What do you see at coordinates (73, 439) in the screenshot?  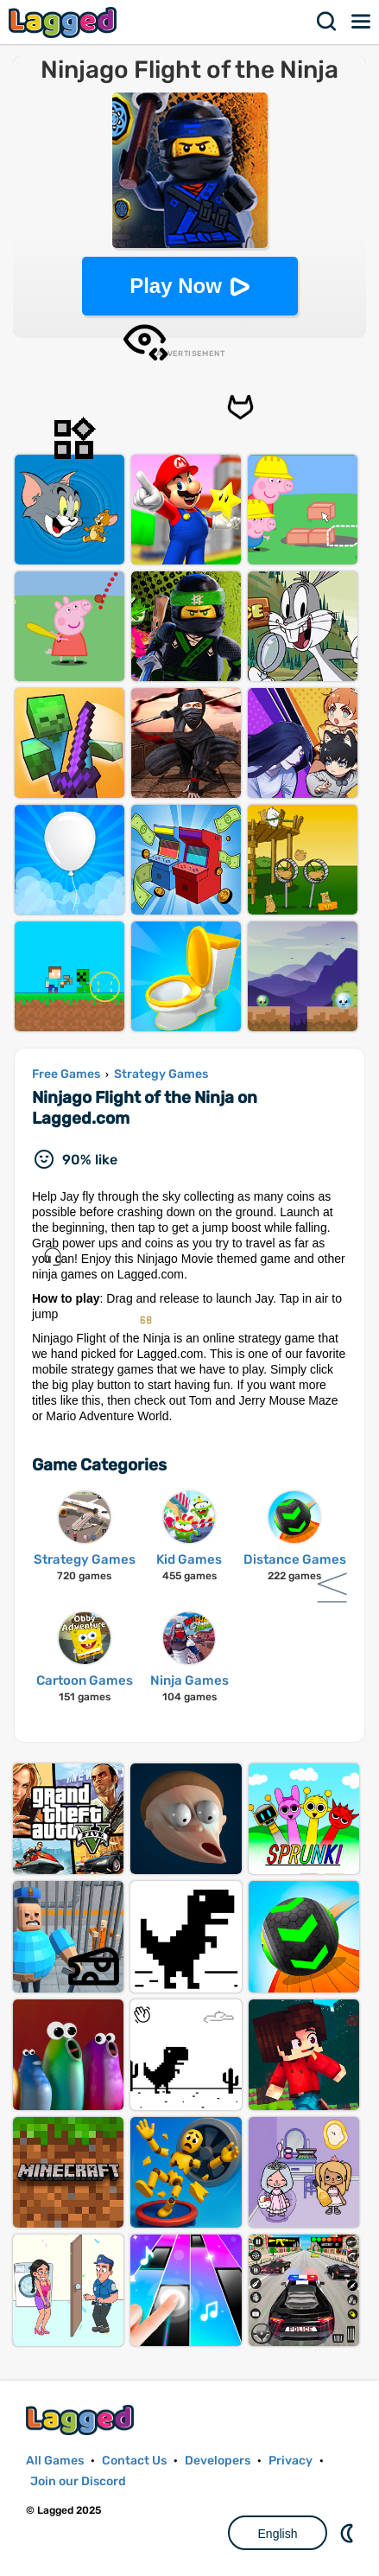 I see `access widgets or app shortcuts` at bounding box center [73, 439].